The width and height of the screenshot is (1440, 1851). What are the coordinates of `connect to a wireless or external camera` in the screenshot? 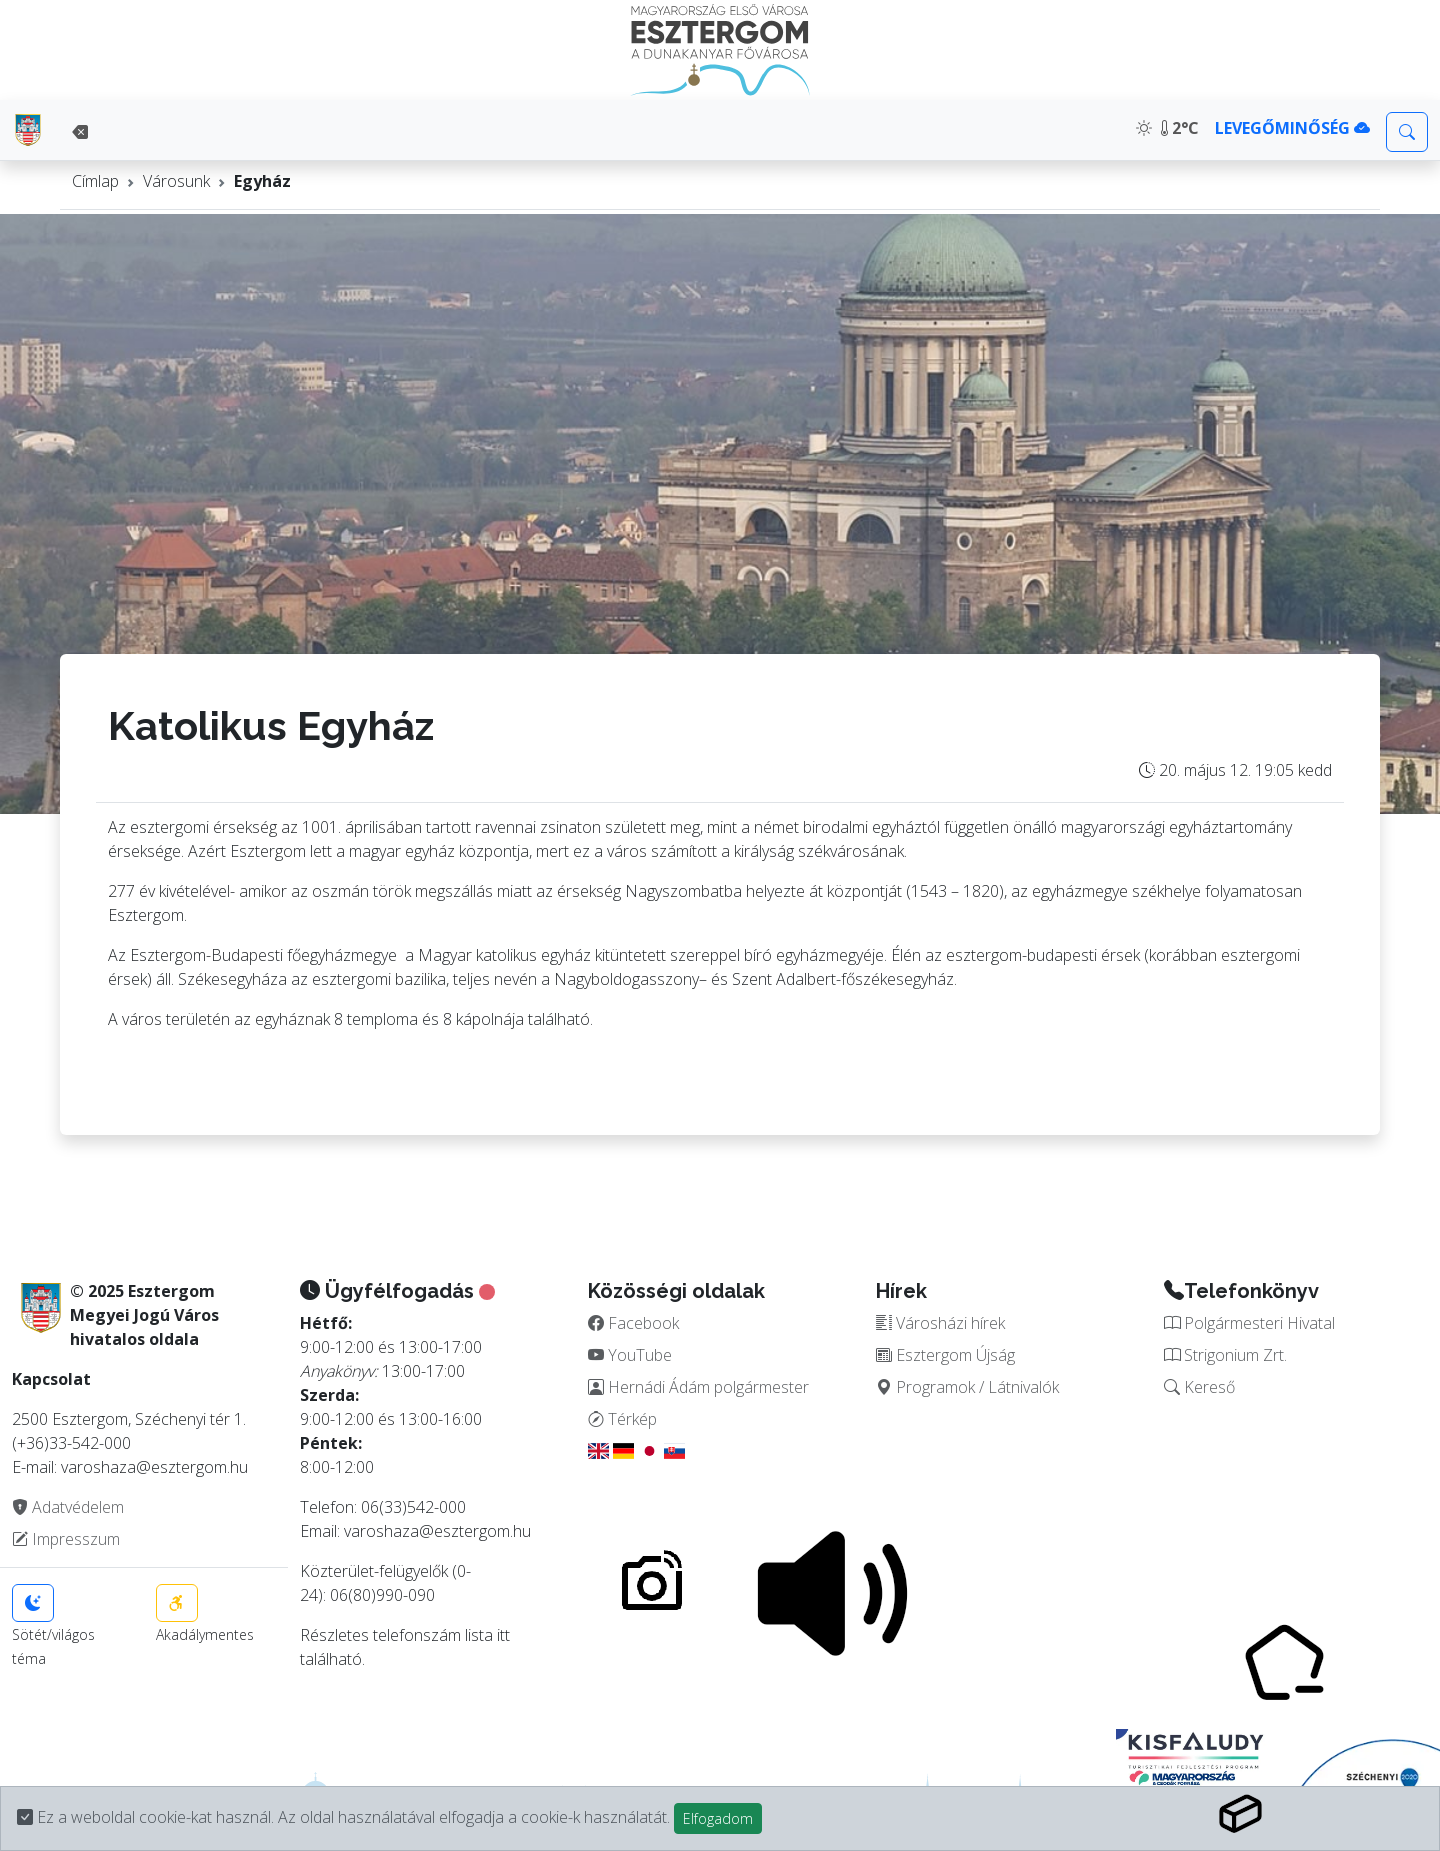 It's located at (652, 1580).